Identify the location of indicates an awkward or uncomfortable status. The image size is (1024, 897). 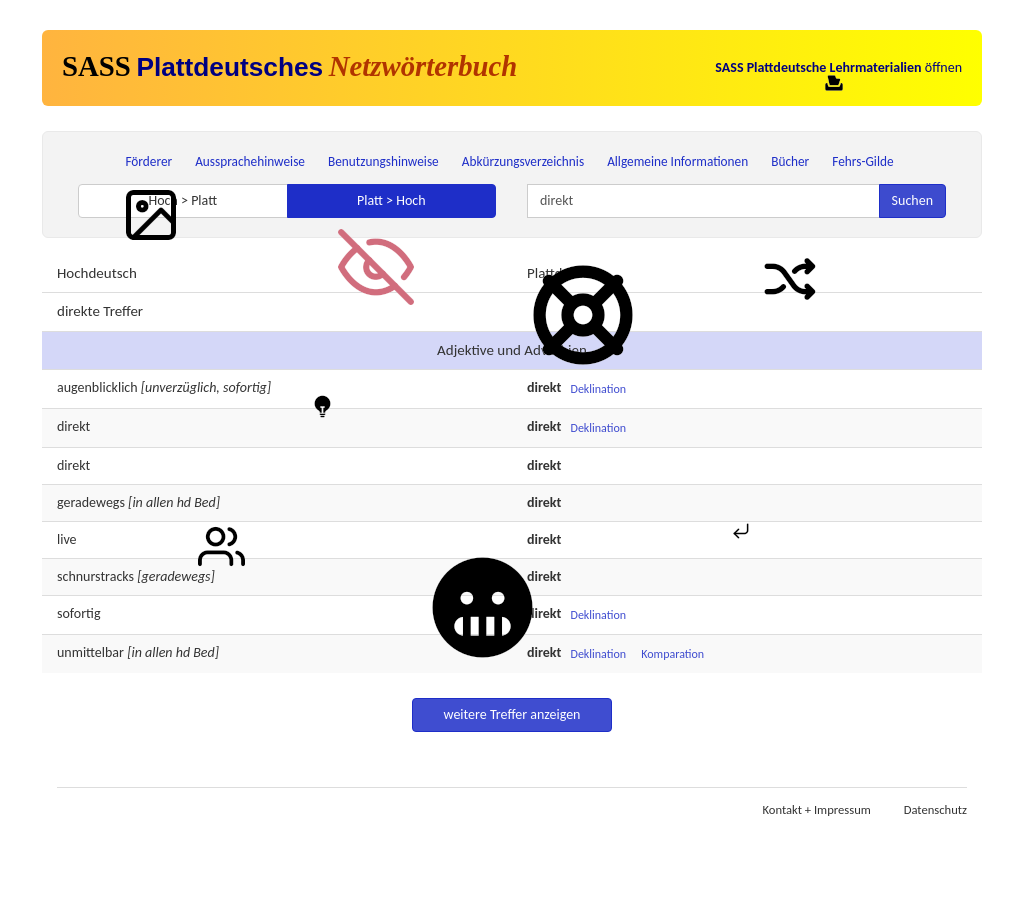
(482, 607).